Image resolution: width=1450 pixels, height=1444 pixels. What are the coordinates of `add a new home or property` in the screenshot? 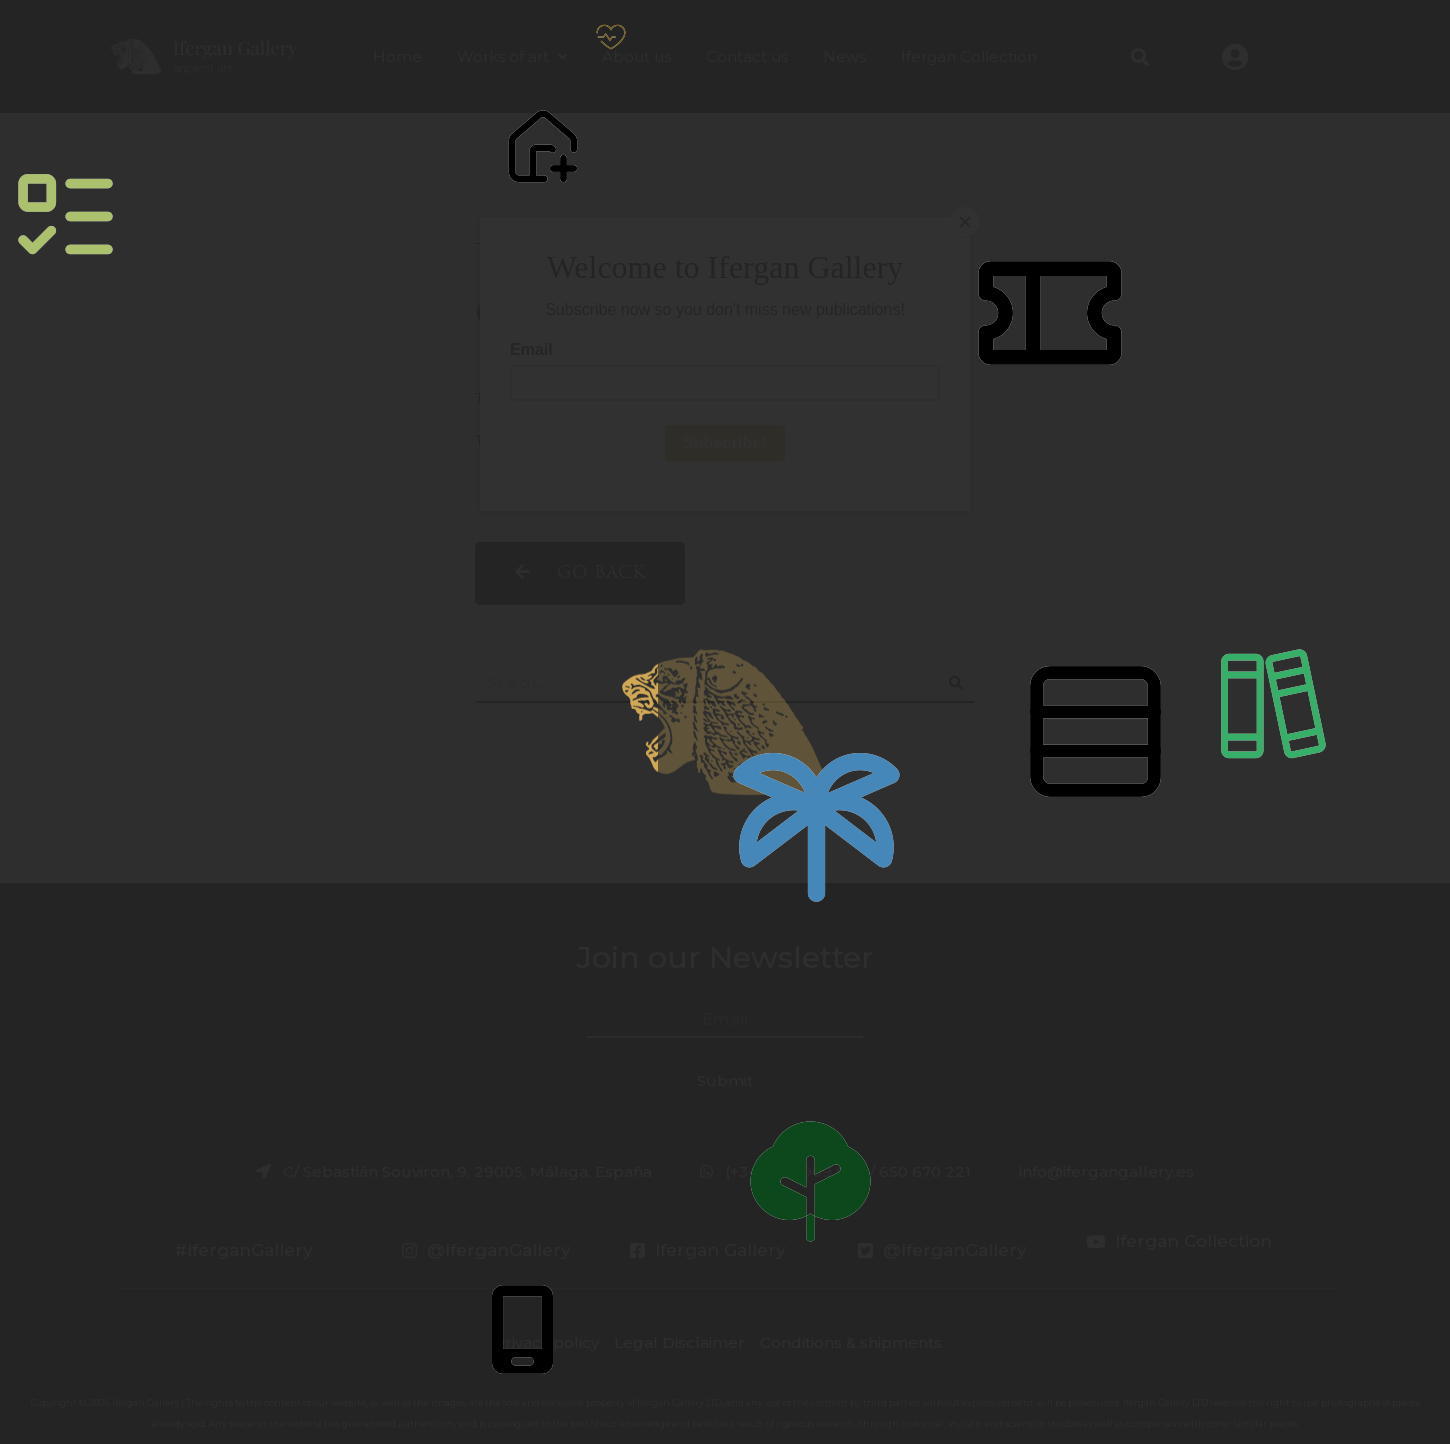 It's located at (543, 148).